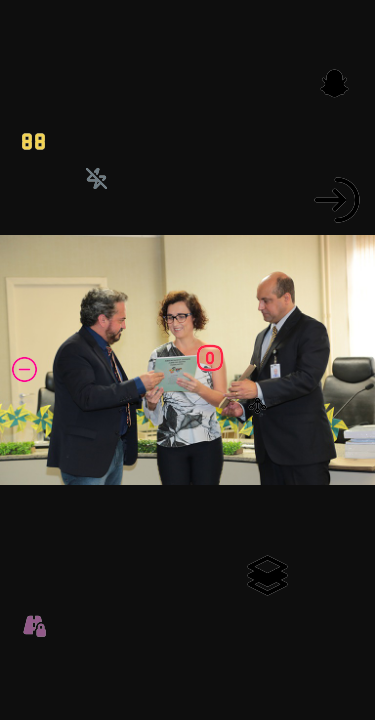  What do you see at coordinates (34, 625) in the screenshot?
I see `indicates a road or route is locked or restricted` at bounding box center [34, 625].